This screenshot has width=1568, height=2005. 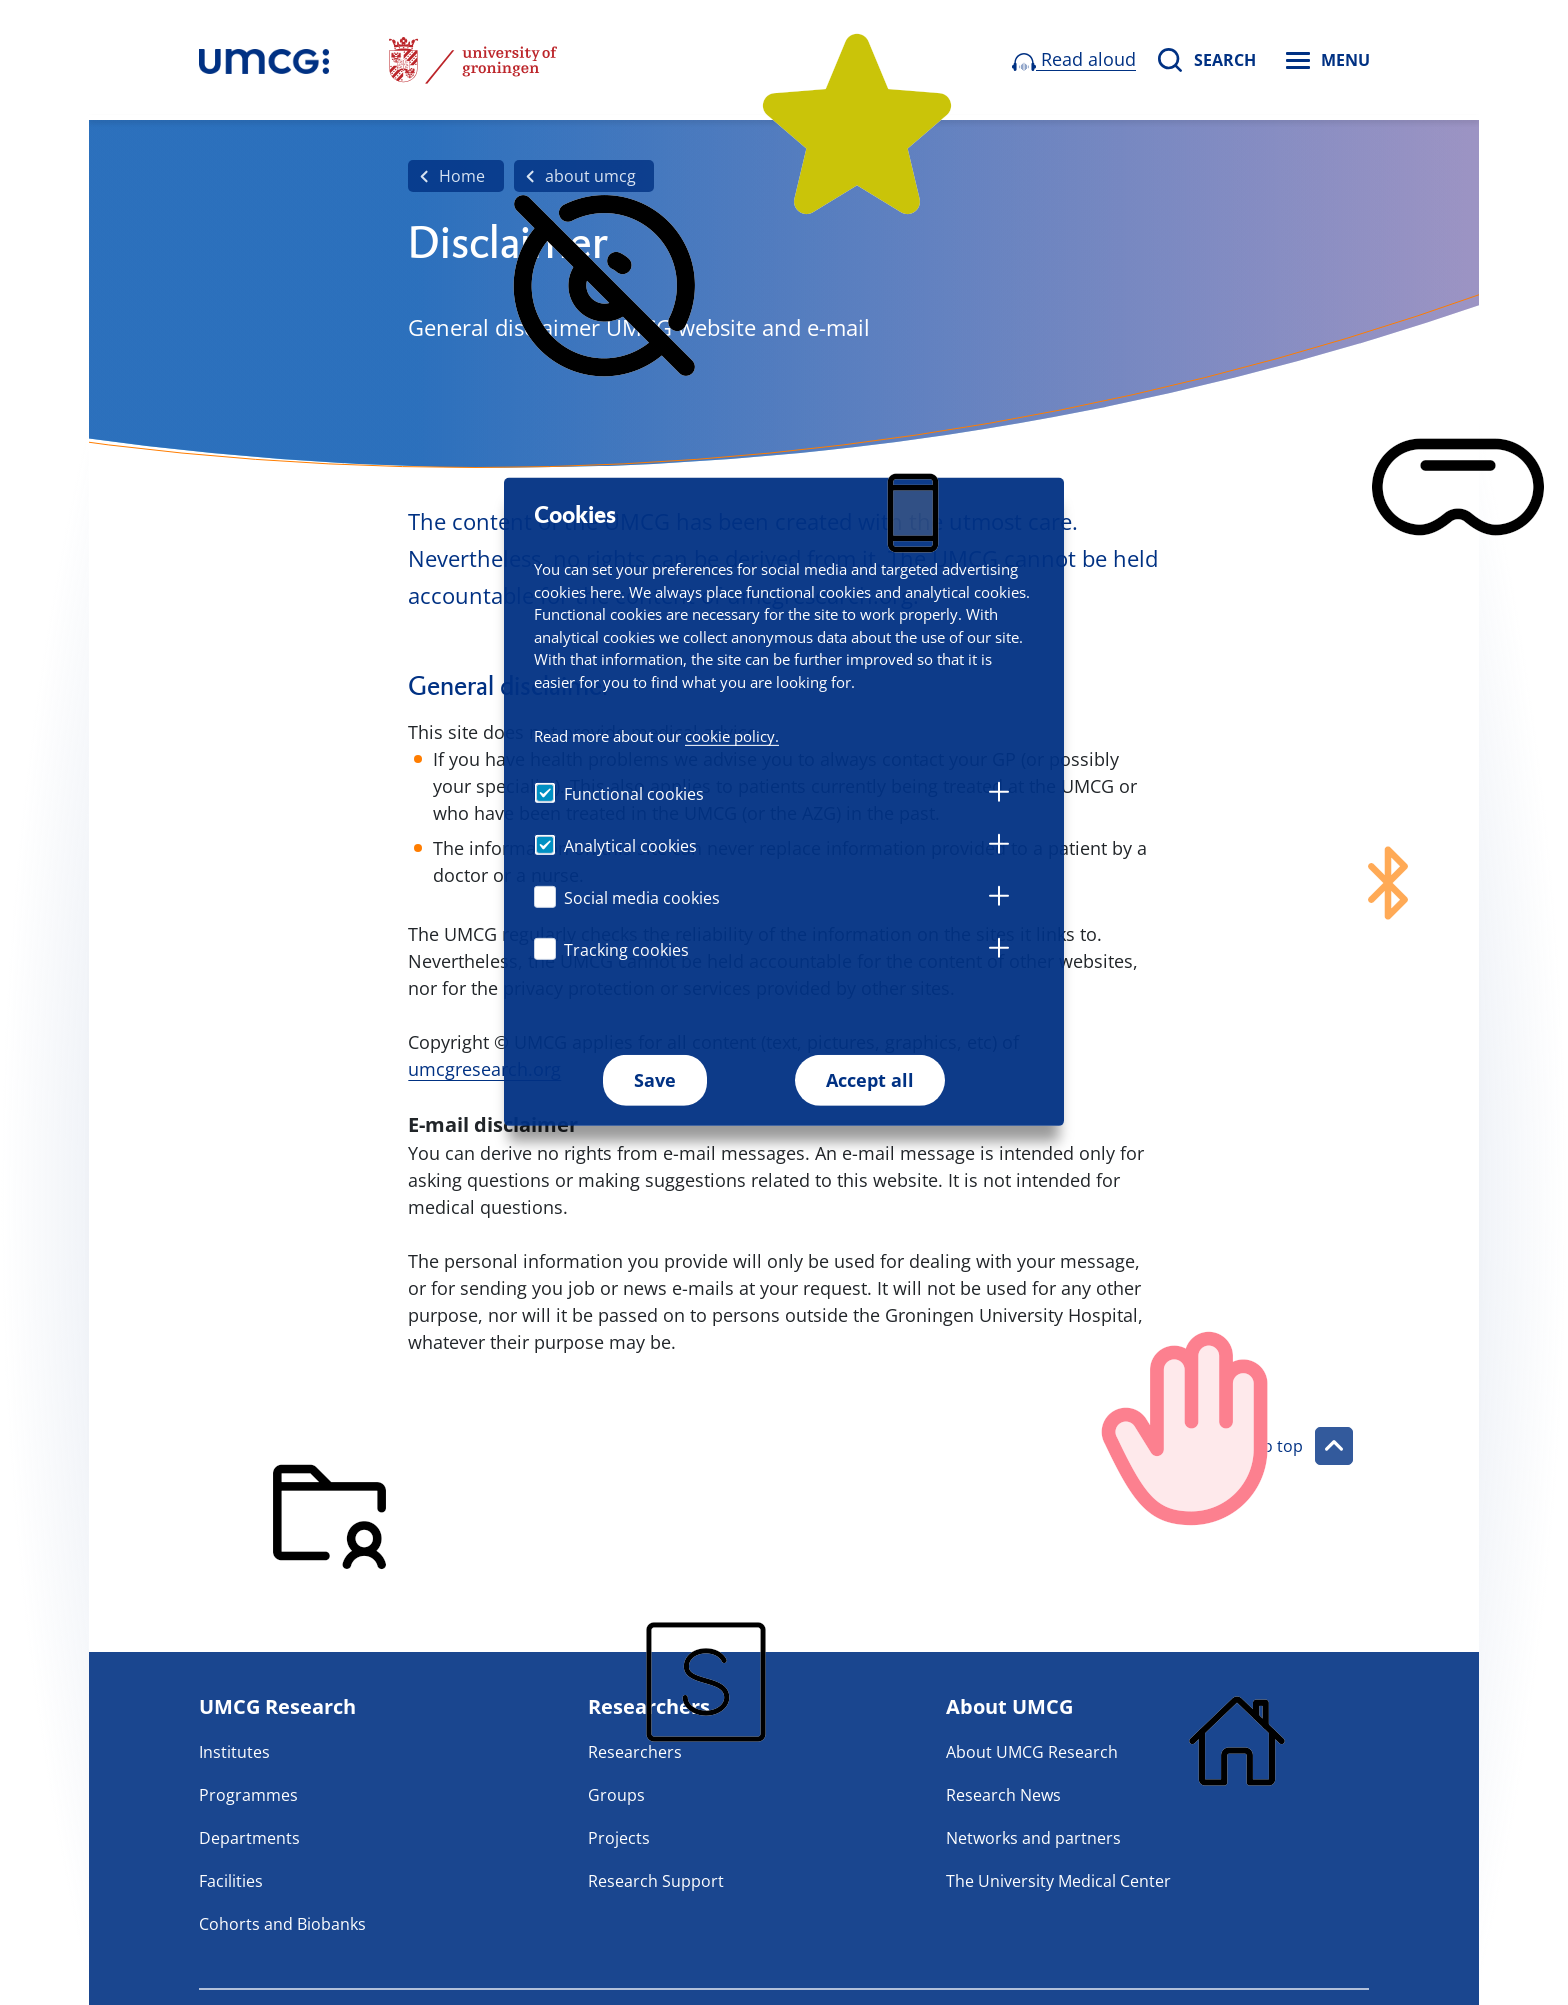 I want to click on link to Stripe payment services, so click(x=706, y=1682).